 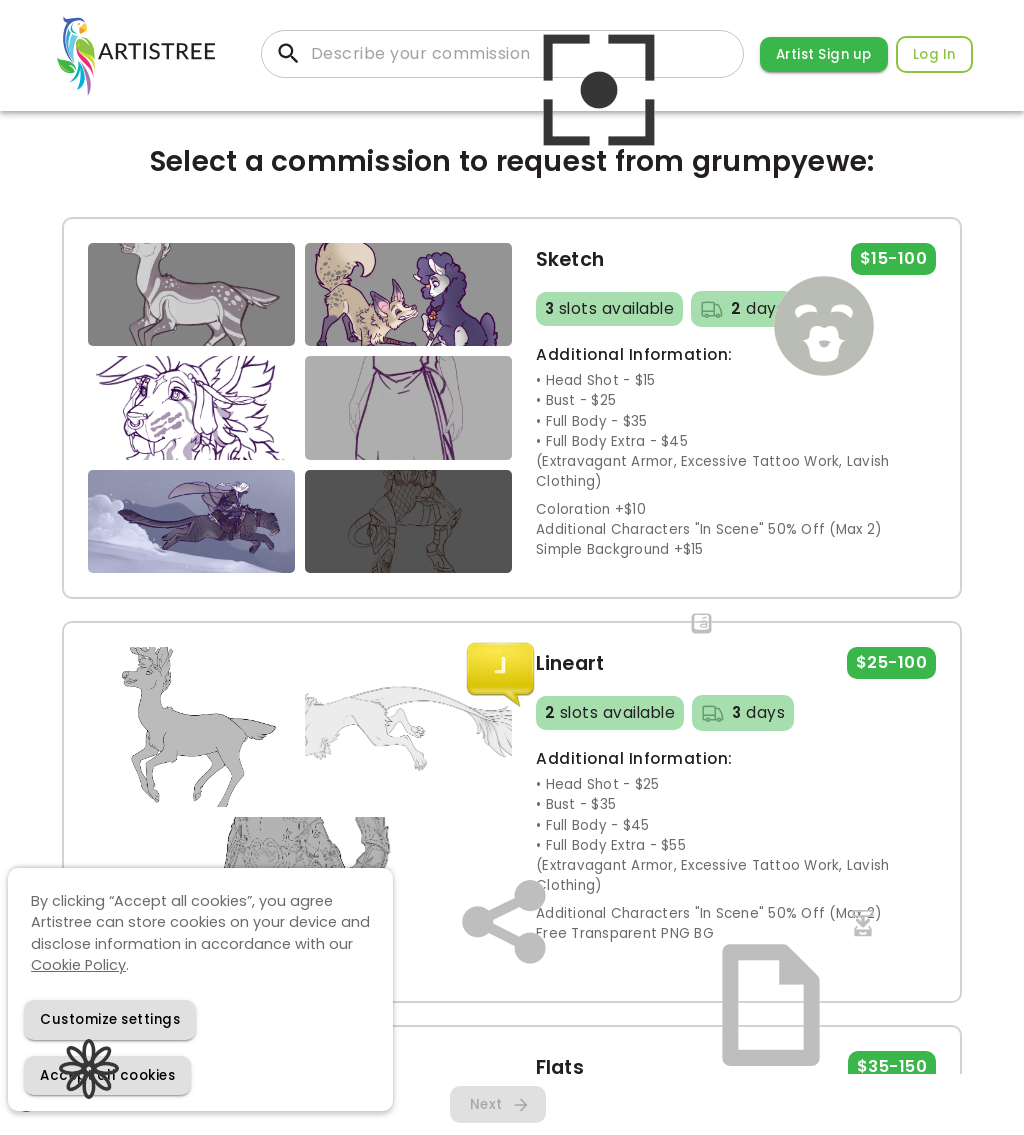 What do you see at coordinates (824, 326) in the screenshot?
I see `send a kiss or affectionate reaction` at bounding box center [824, 326].